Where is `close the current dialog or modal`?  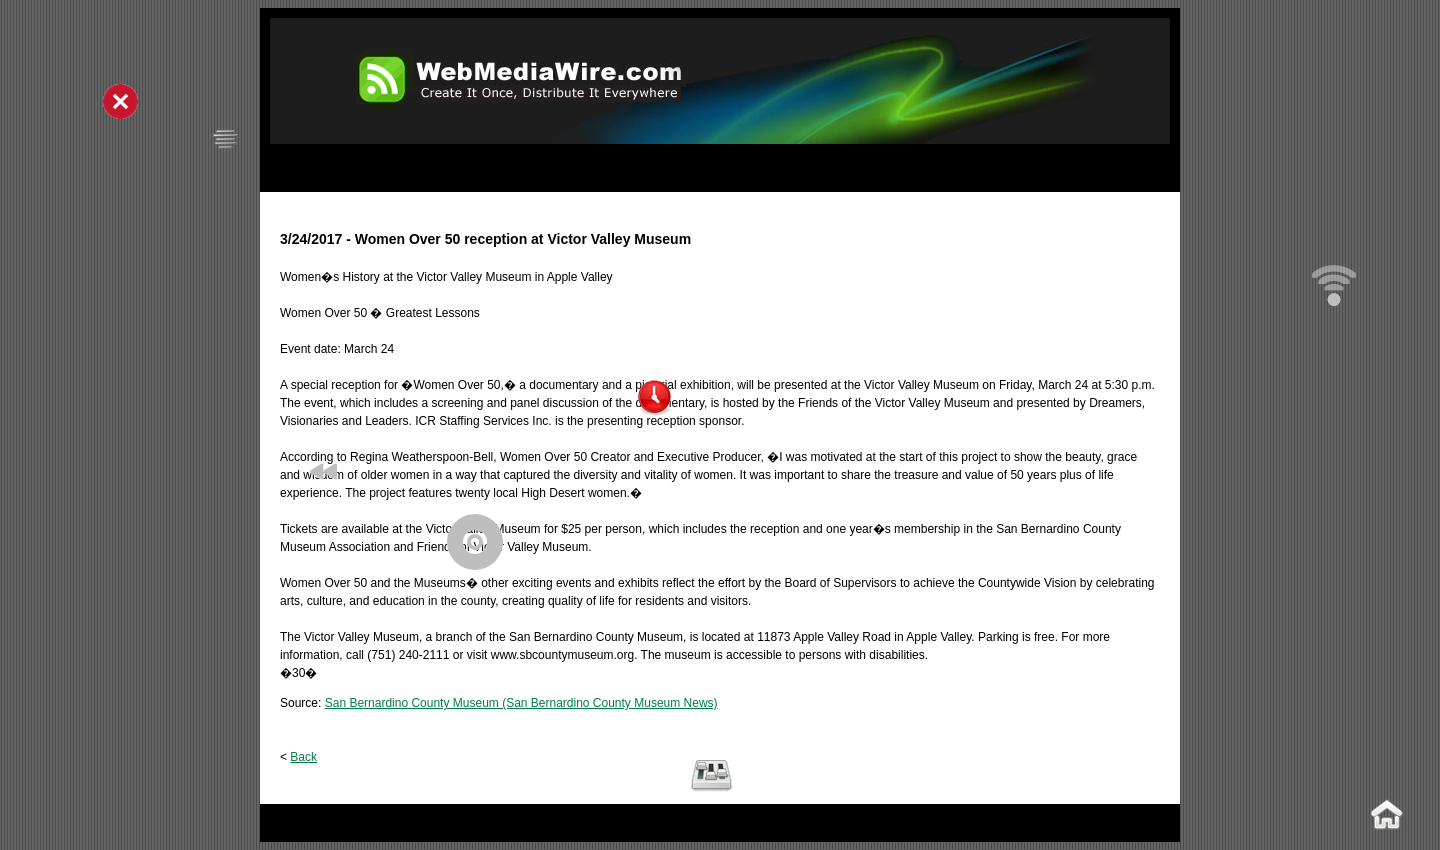 close the current dialog or modal is located at coordinates (120, 101).